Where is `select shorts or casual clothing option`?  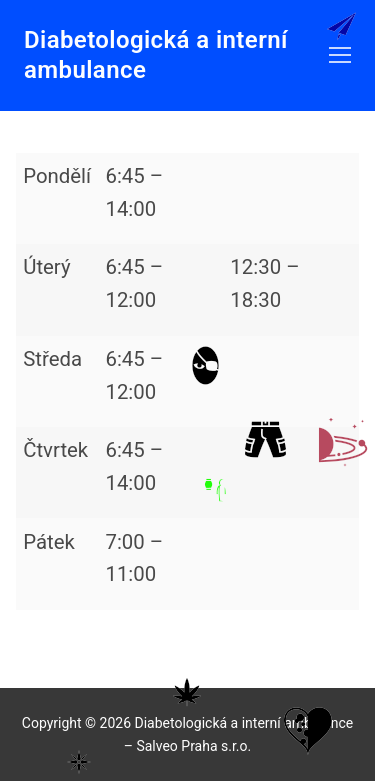
select shorts or casual clothing option is located at coordinates (265, 439).